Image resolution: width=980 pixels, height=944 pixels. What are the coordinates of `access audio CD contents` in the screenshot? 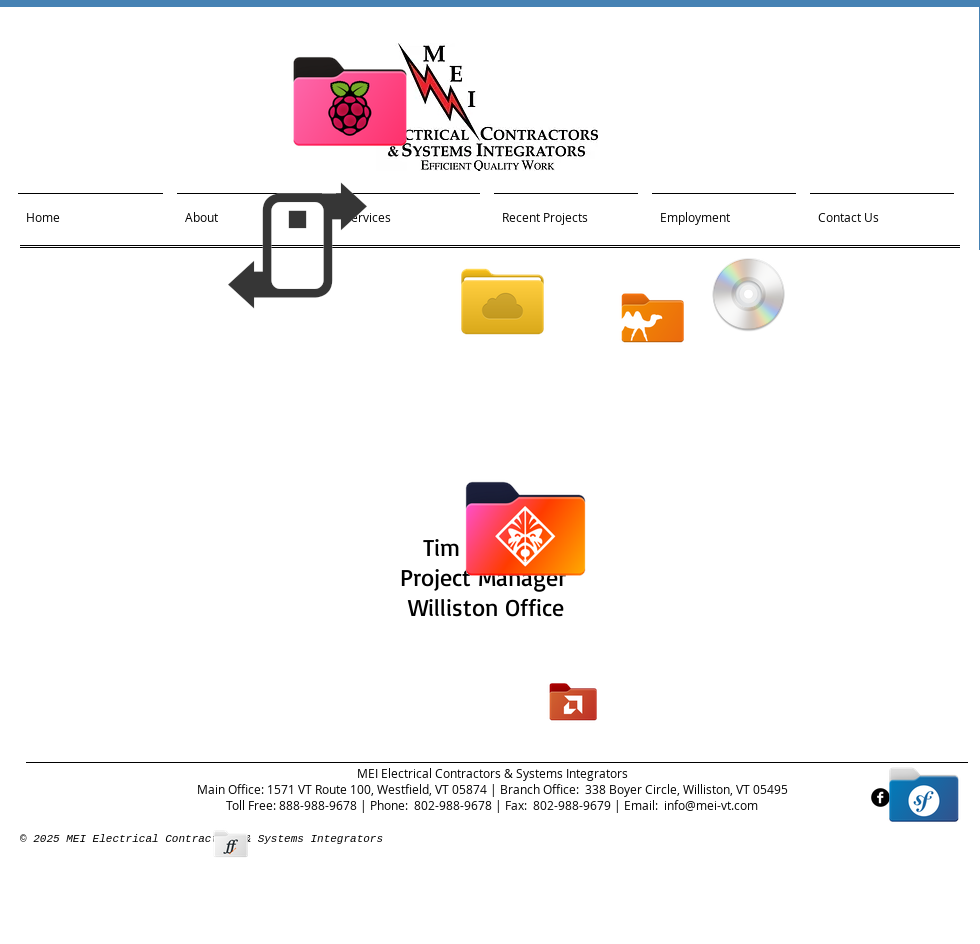 It's located at (748, 295).